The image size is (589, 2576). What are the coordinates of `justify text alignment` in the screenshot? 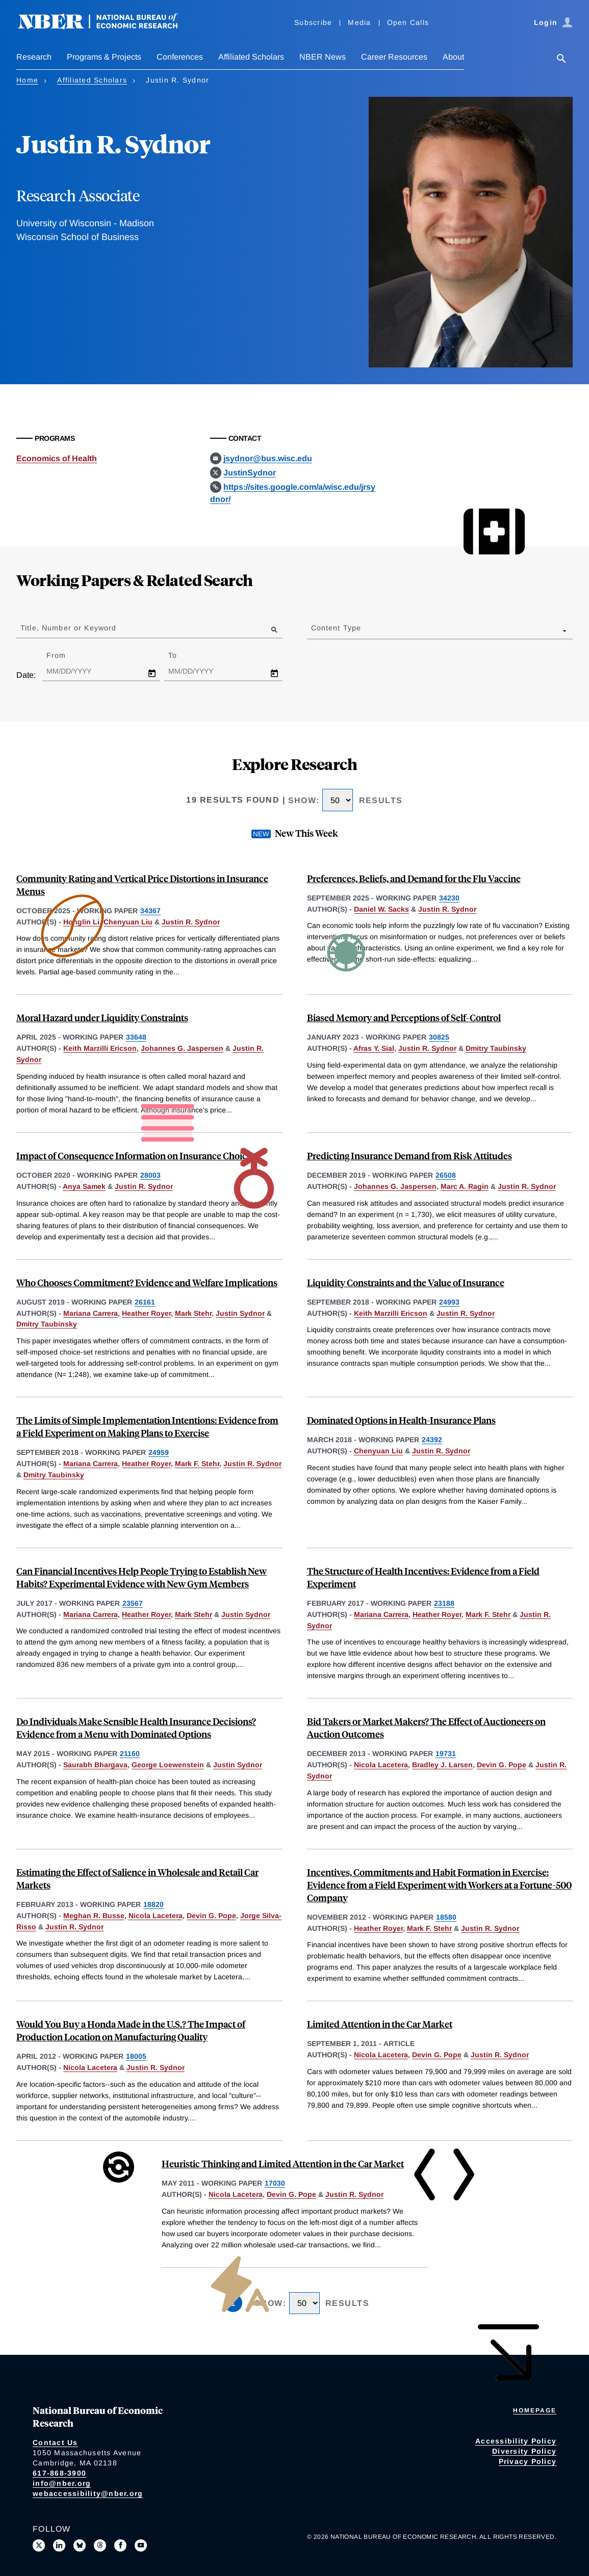 It's located at (167, 1124).